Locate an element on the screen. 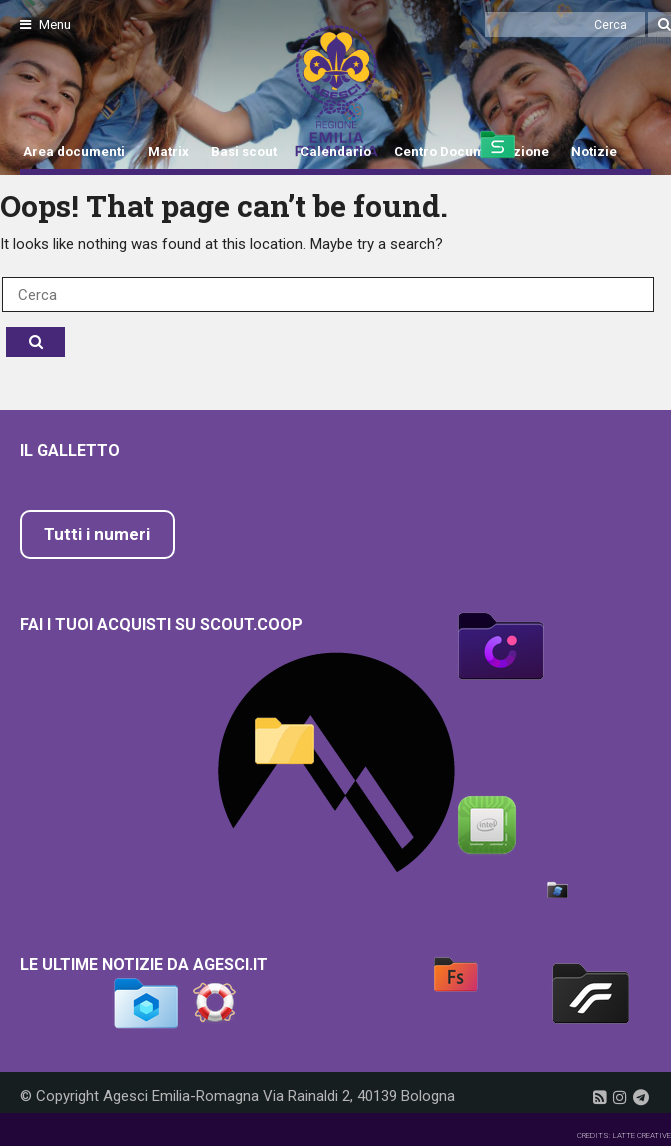 Image resolution: width=671 pixels, height=1146 pixels. open folder containing pixel art or retro-style files is located at coordinates (284, 742).